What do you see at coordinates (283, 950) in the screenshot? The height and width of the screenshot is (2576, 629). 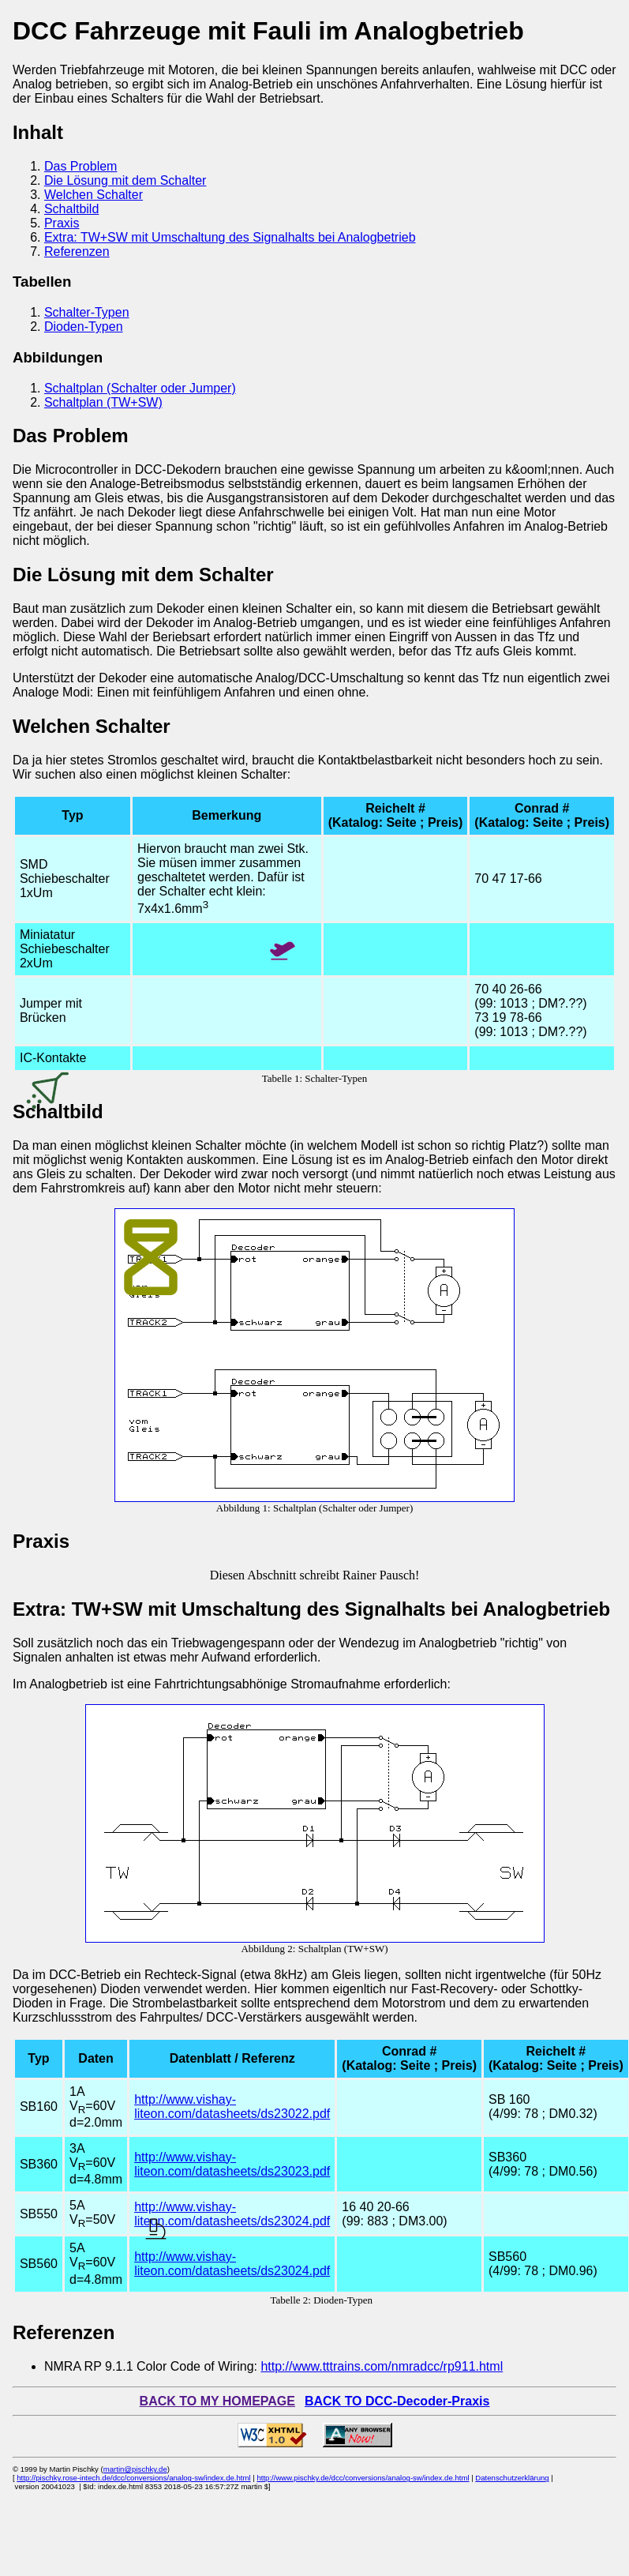 I see `indicates flight departure status` at bounding box center [283, 950].